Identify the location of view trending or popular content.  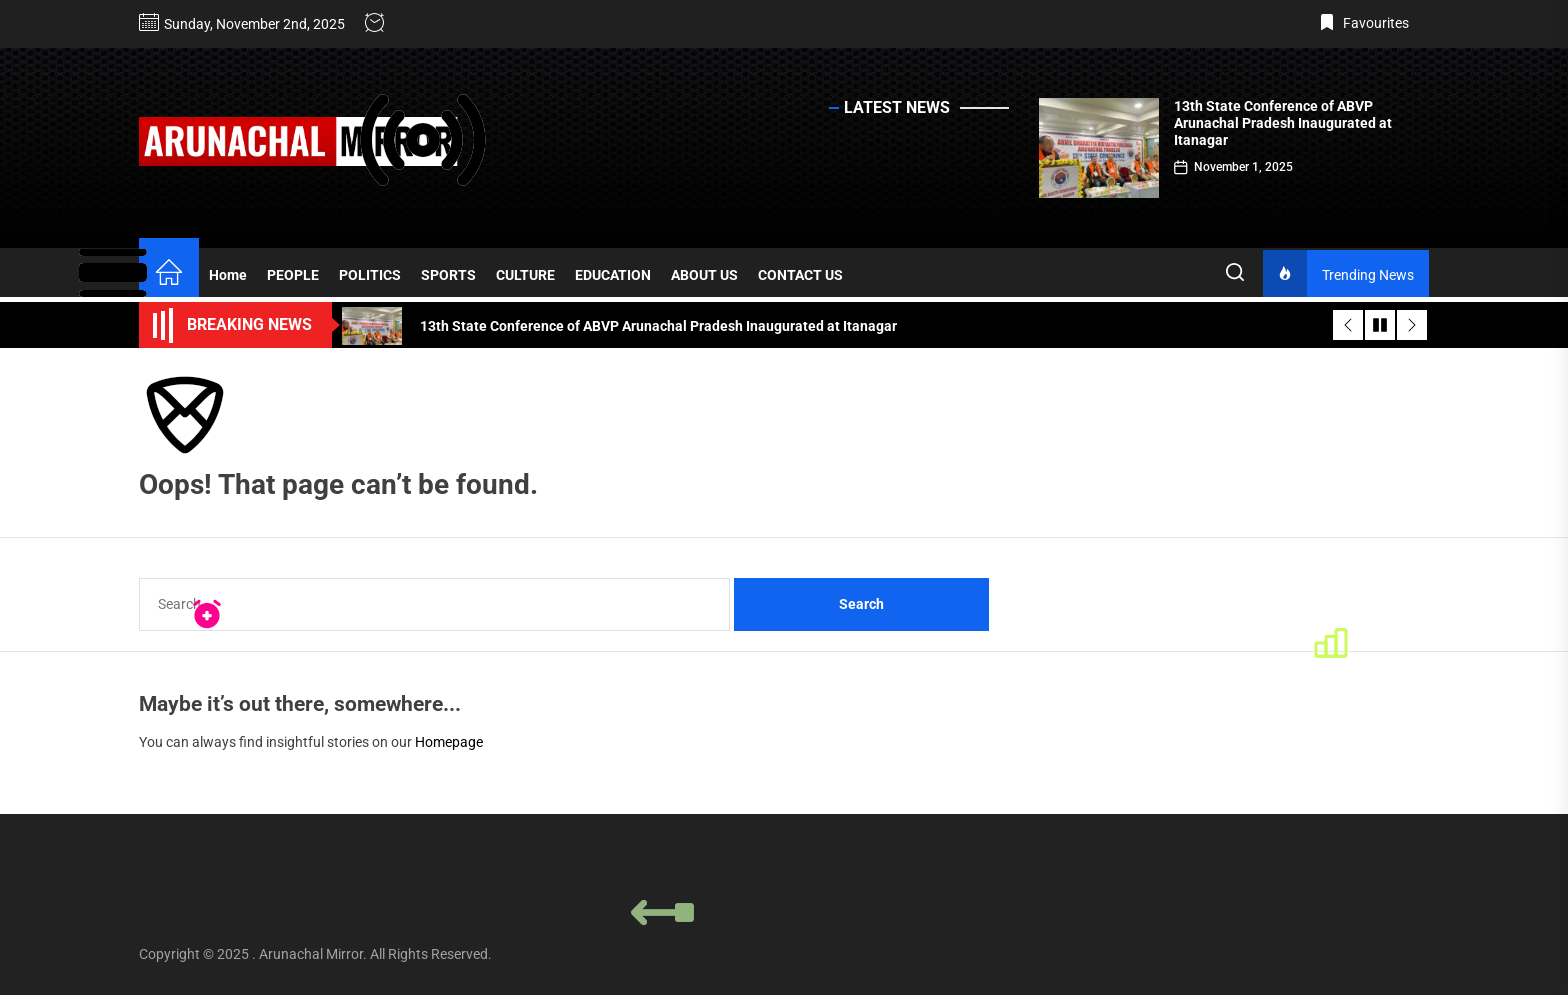
(1331, 643).